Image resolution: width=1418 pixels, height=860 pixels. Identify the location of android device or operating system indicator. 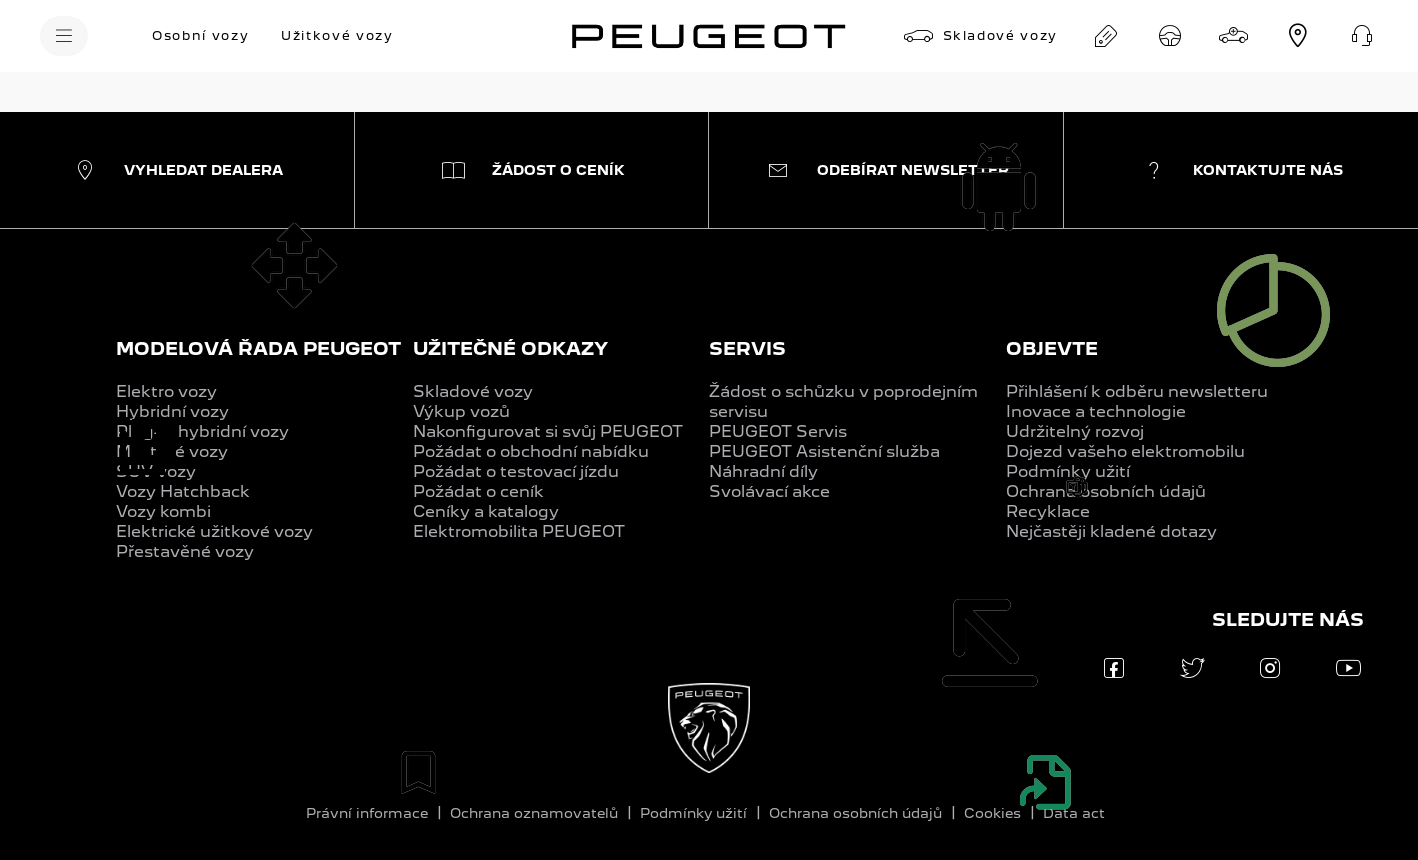
(999, 187).